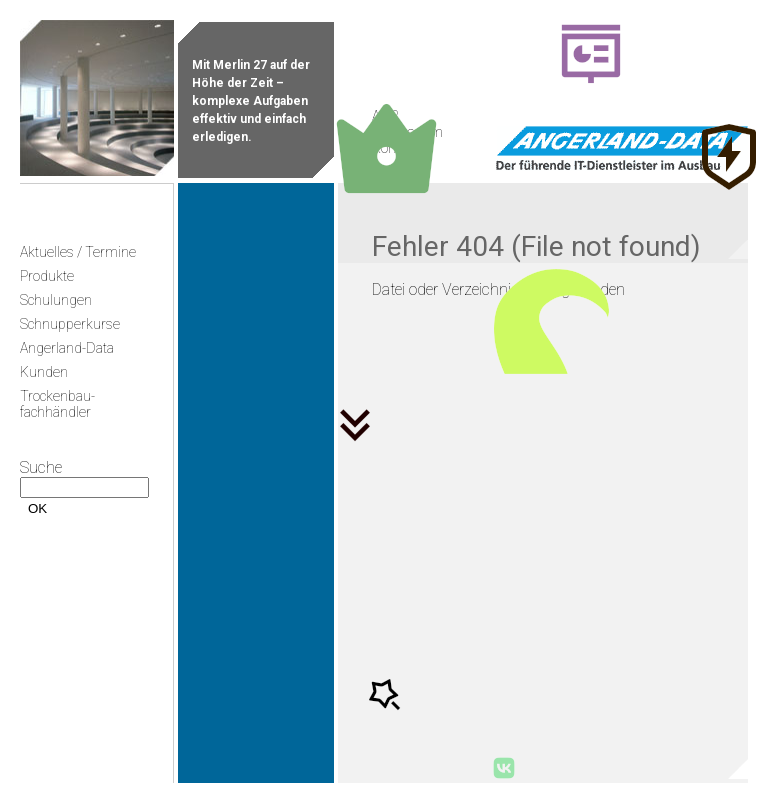 The image size is (768, 791). I want to click on start a presentation slideshow, so click(591, 51).